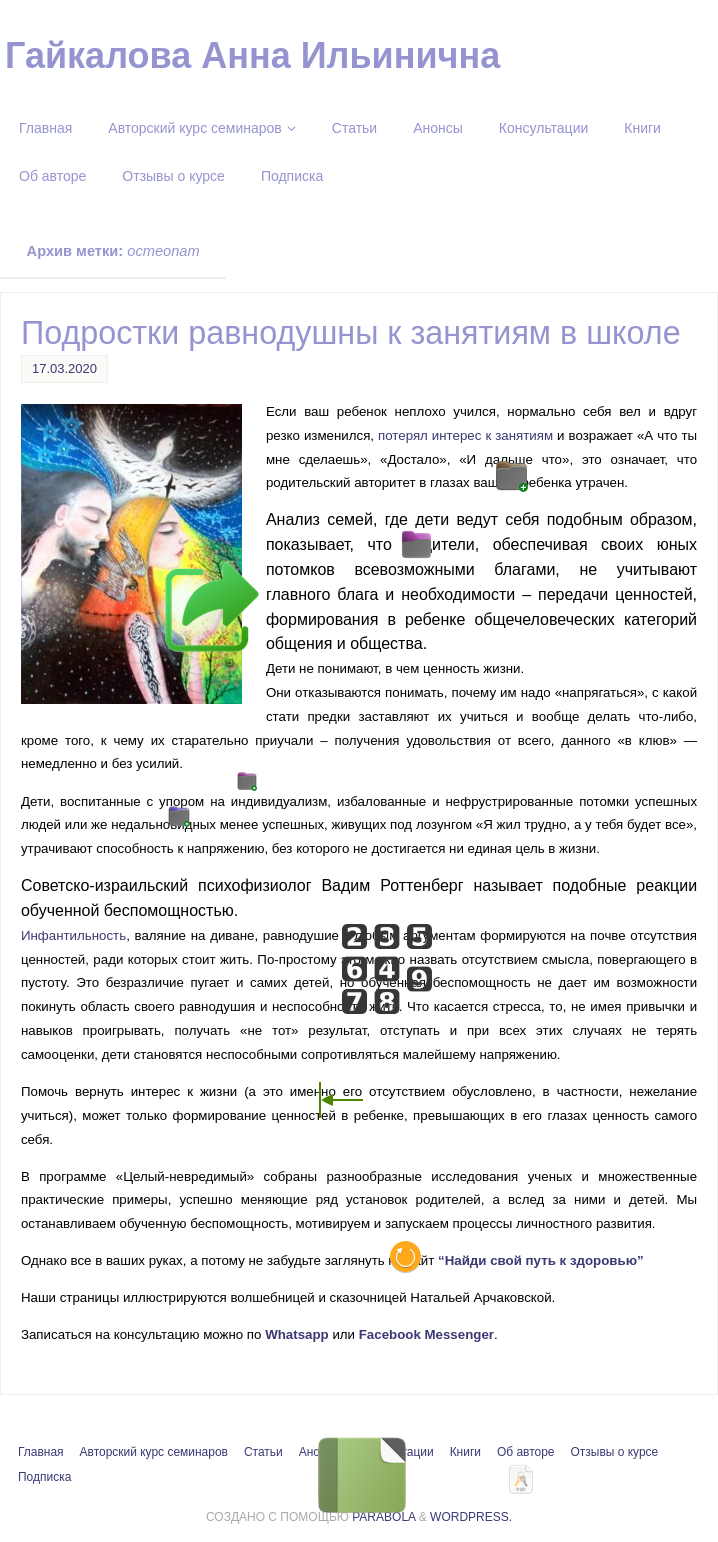 Image resolution: width=718 pixels, height=1542 pixels. Describe the element at coordinates (521, 1479) in the screenshot. I see `a PGP encryption key file` at that location.